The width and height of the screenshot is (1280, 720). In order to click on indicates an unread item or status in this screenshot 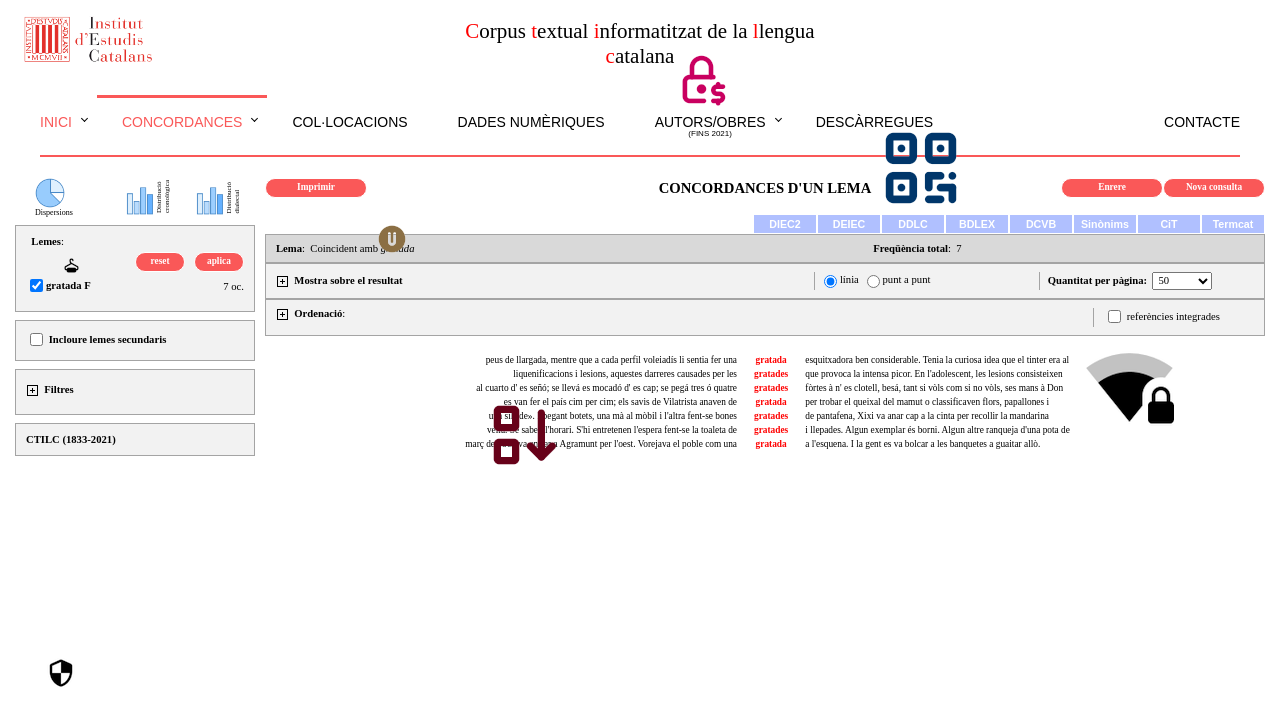, I will do `click(392, 239)`.